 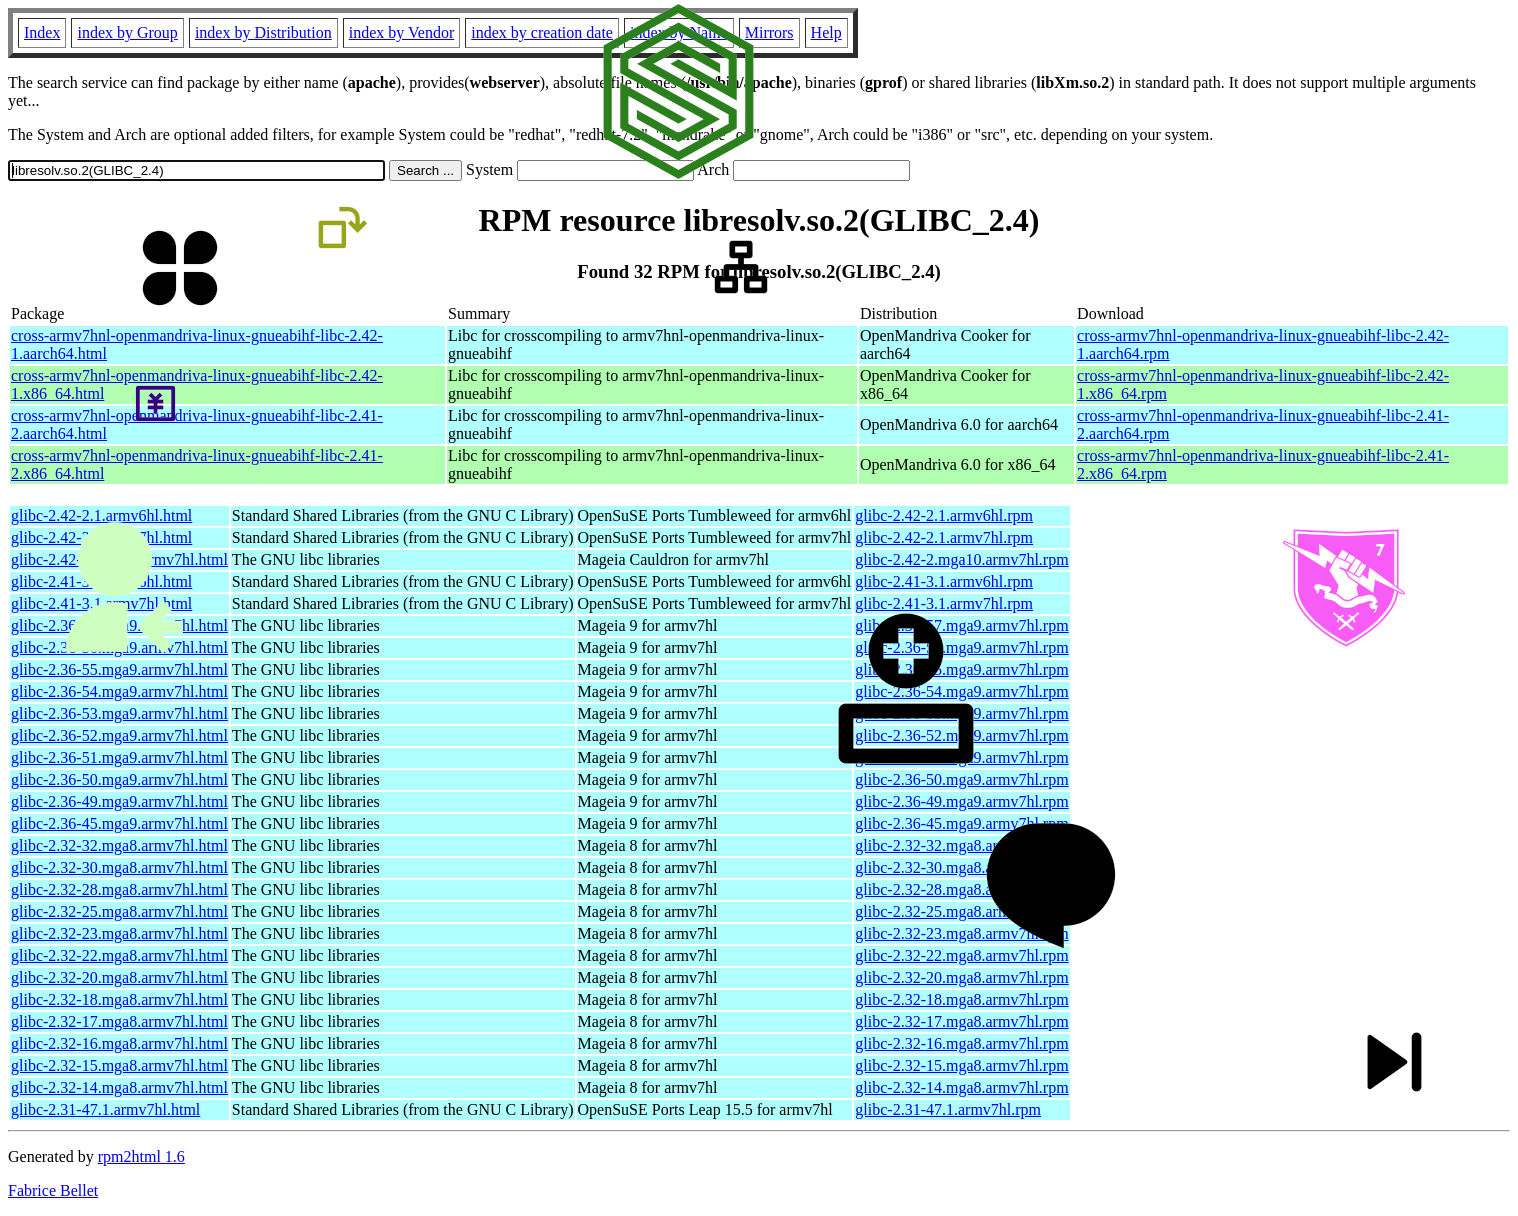 I want to click on open the app drawer or launcher, so click(x=180, y=268).